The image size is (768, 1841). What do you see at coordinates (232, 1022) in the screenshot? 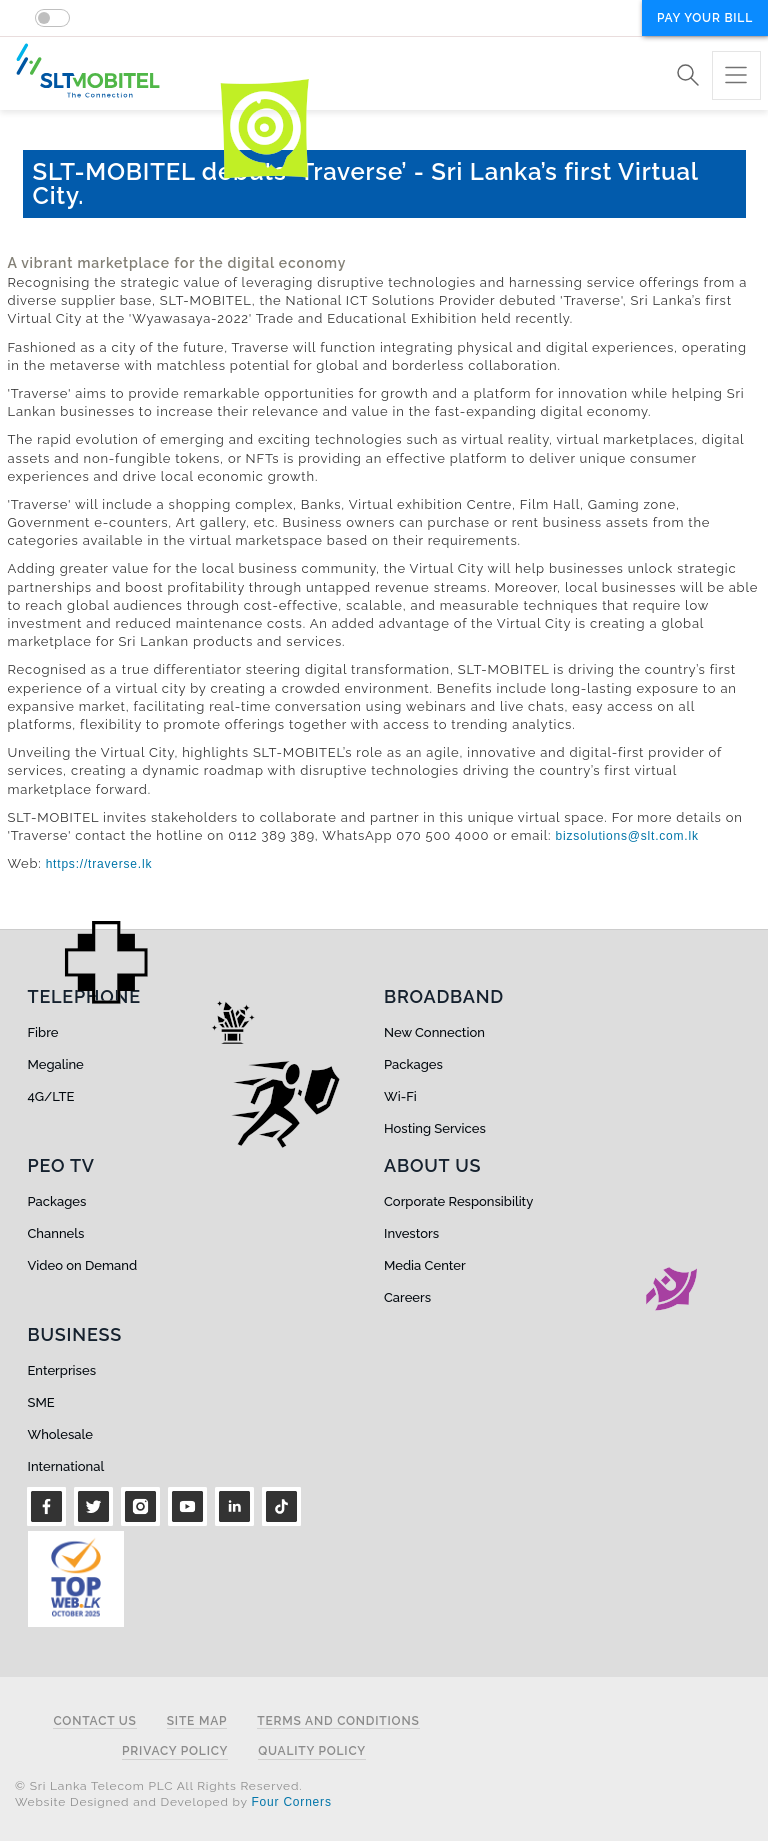
I see `access the crystal shrine location in-game` at bounding box center [232, 1022].